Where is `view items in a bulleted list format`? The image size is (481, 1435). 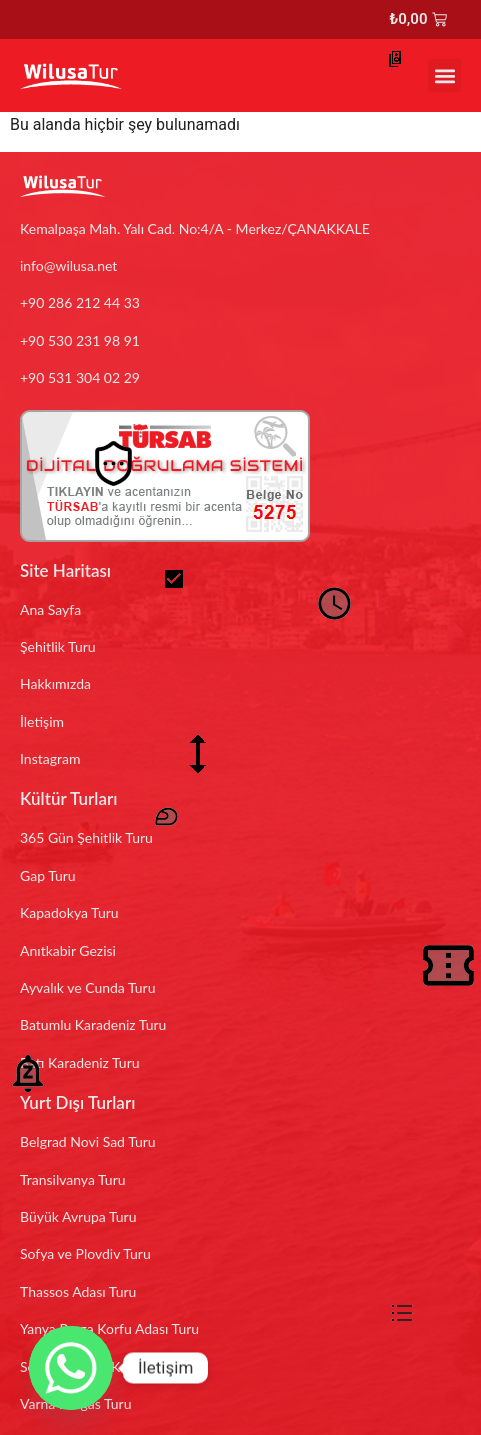 view items in a bulleted list format is located at coordinates (402, 1313).